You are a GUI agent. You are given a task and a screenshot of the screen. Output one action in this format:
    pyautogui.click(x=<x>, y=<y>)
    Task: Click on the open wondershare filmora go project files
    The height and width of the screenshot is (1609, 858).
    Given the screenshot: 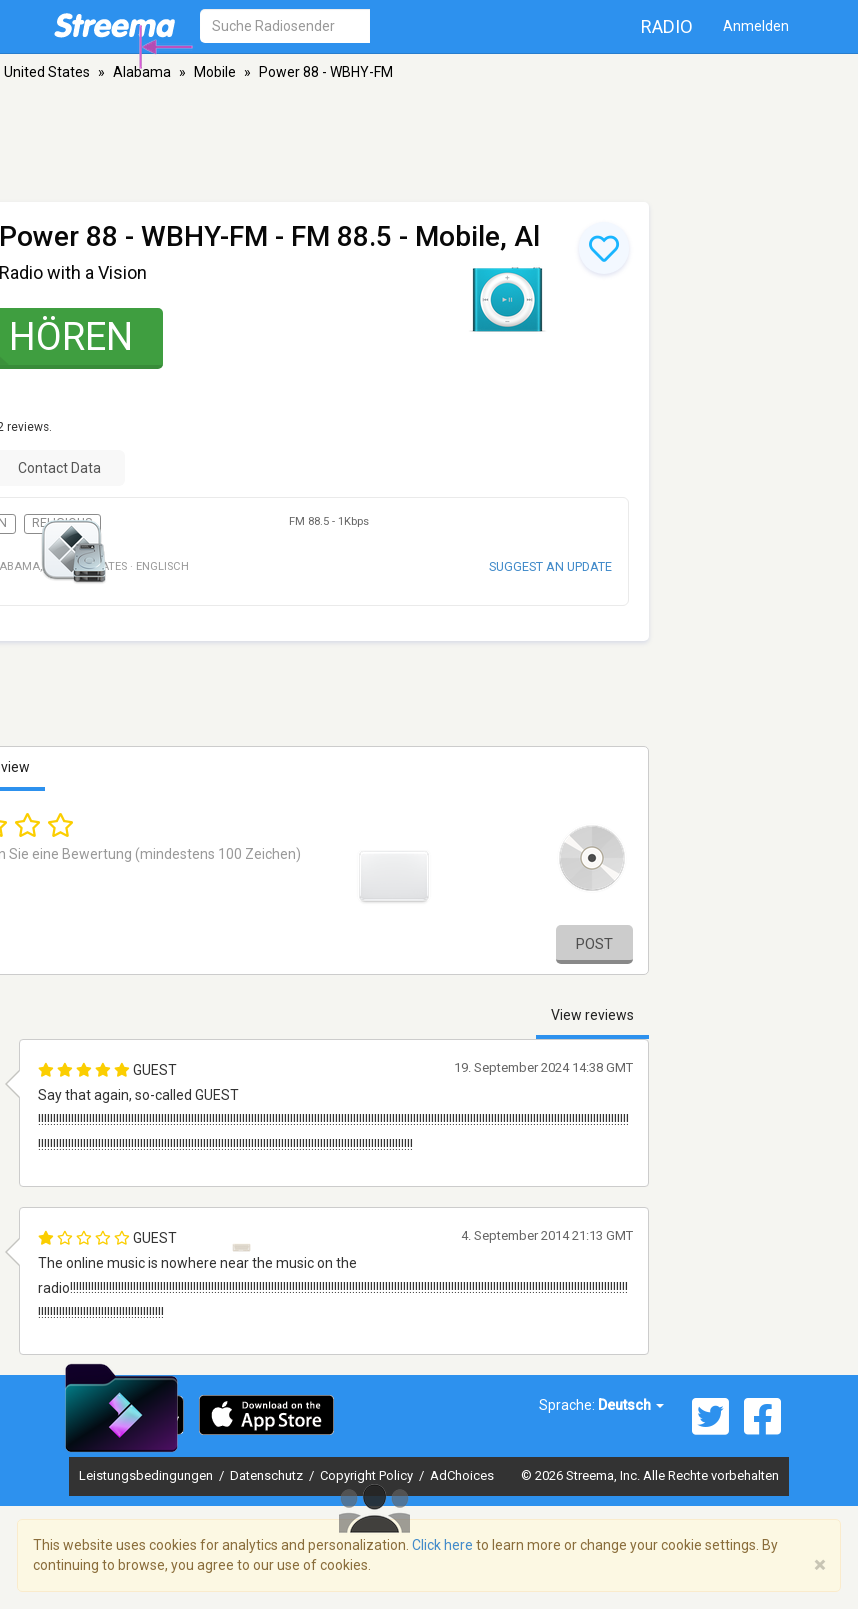 What is the action you would take?
    pyautogui.click(x=121, y=1411)
    